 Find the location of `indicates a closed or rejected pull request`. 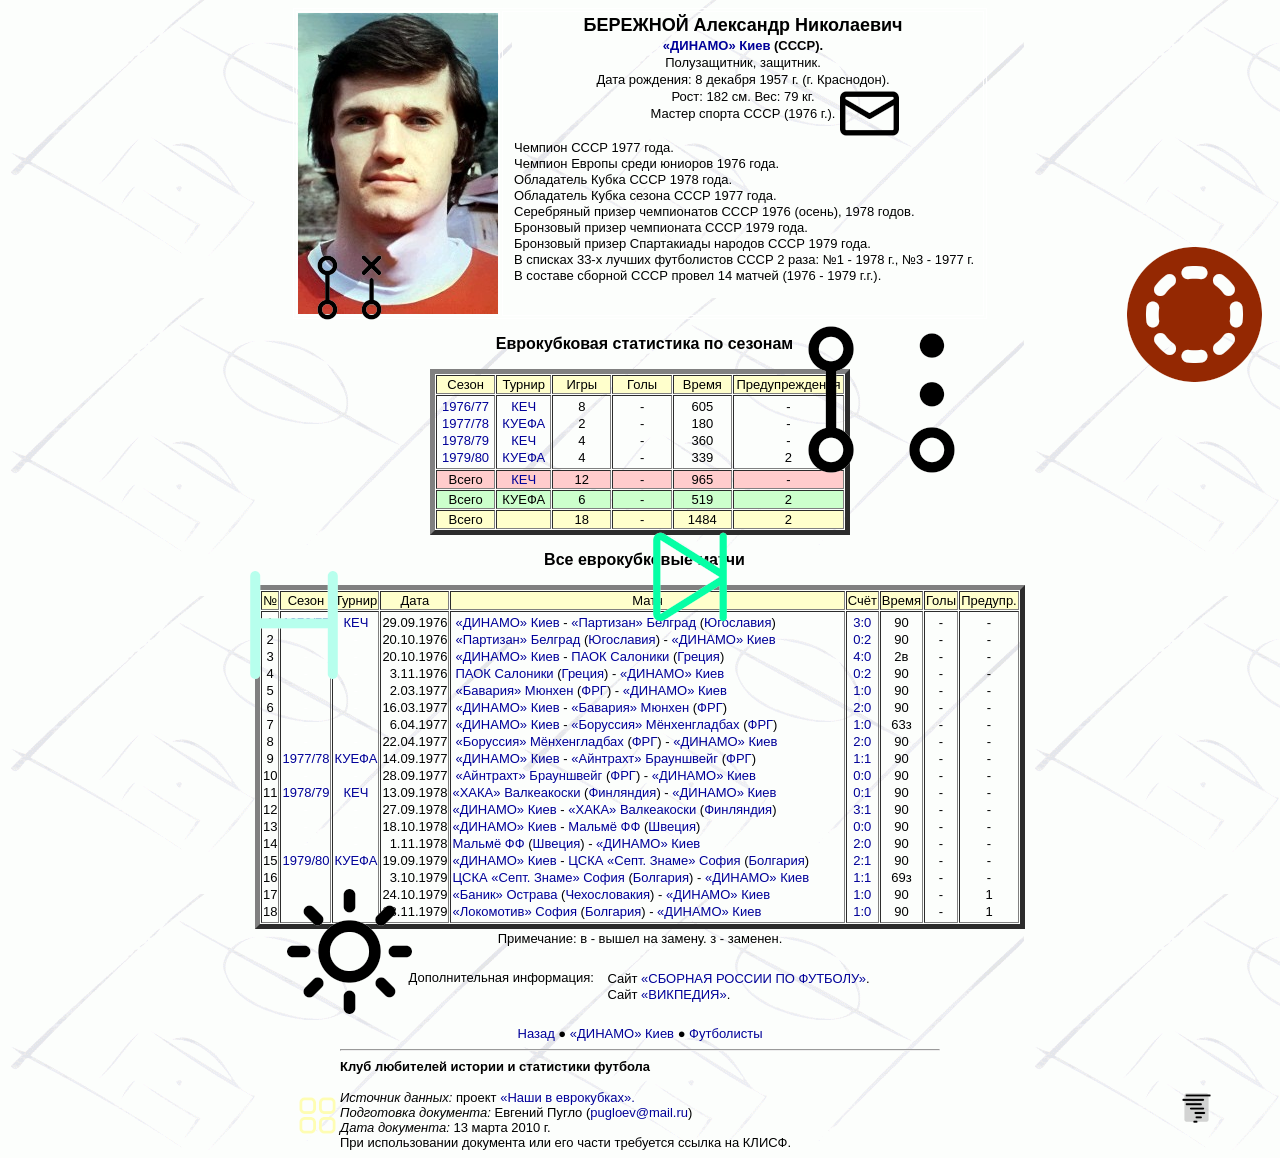

indicates a closed or rejected pull request is located at coordinates (349, 287).